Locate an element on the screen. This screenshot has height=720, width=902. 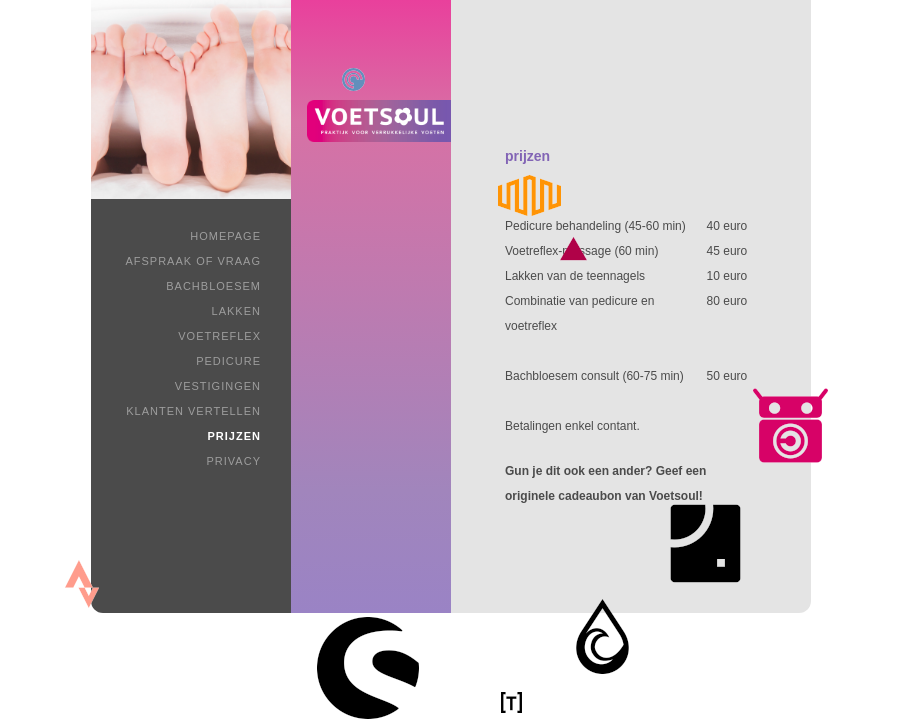
open the F-Droid app store is located at coordinates (790, 425).